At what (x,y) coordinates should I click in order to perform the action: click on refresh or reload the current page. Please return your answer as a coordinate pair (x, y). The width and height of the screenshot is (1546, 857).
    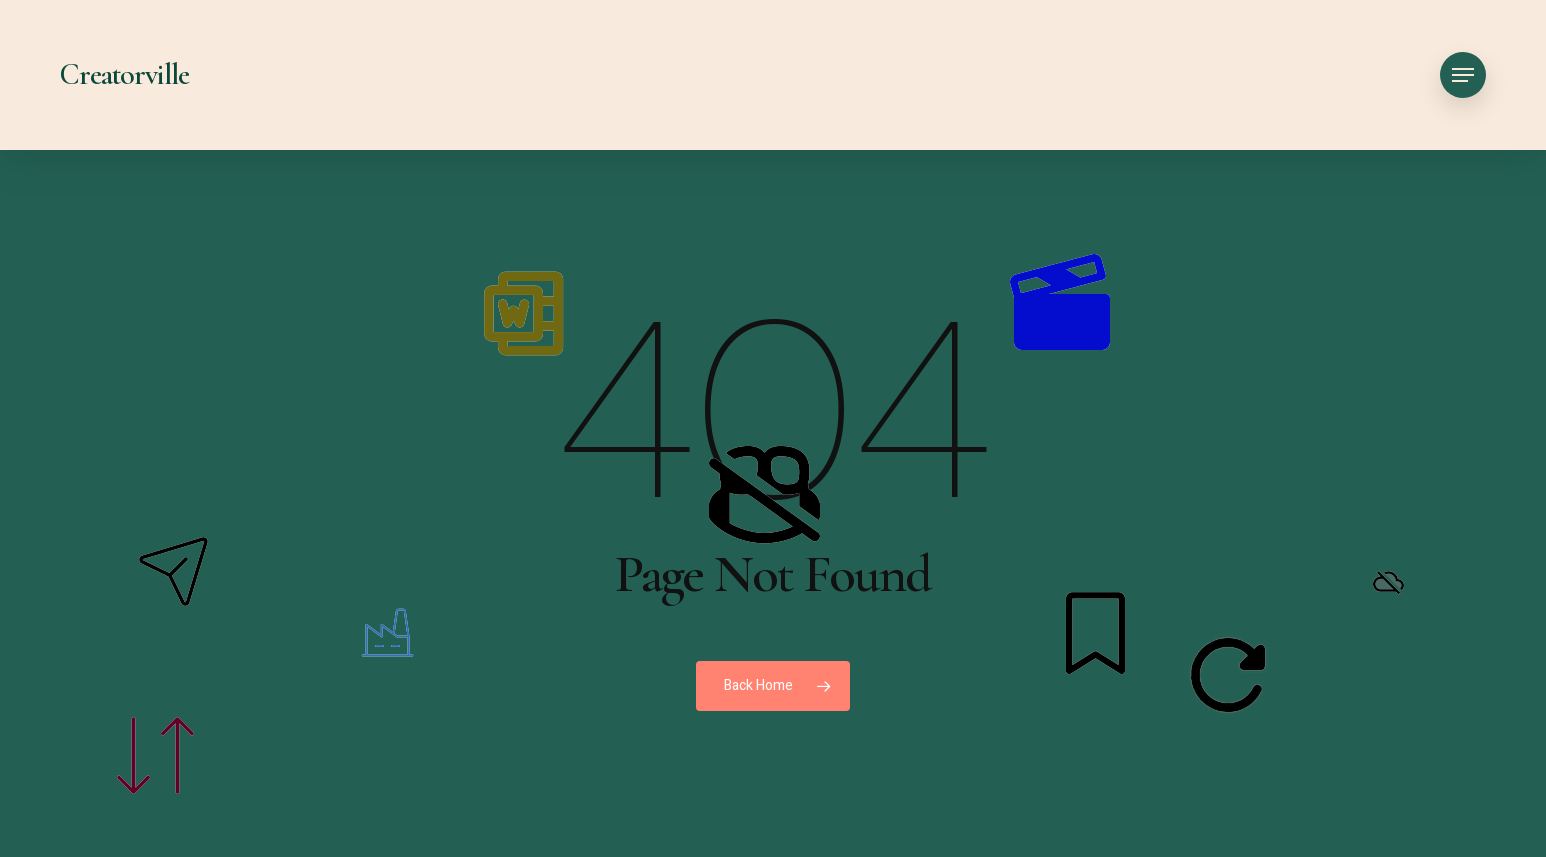
    Looking at the image, I should click on (1228, 675).